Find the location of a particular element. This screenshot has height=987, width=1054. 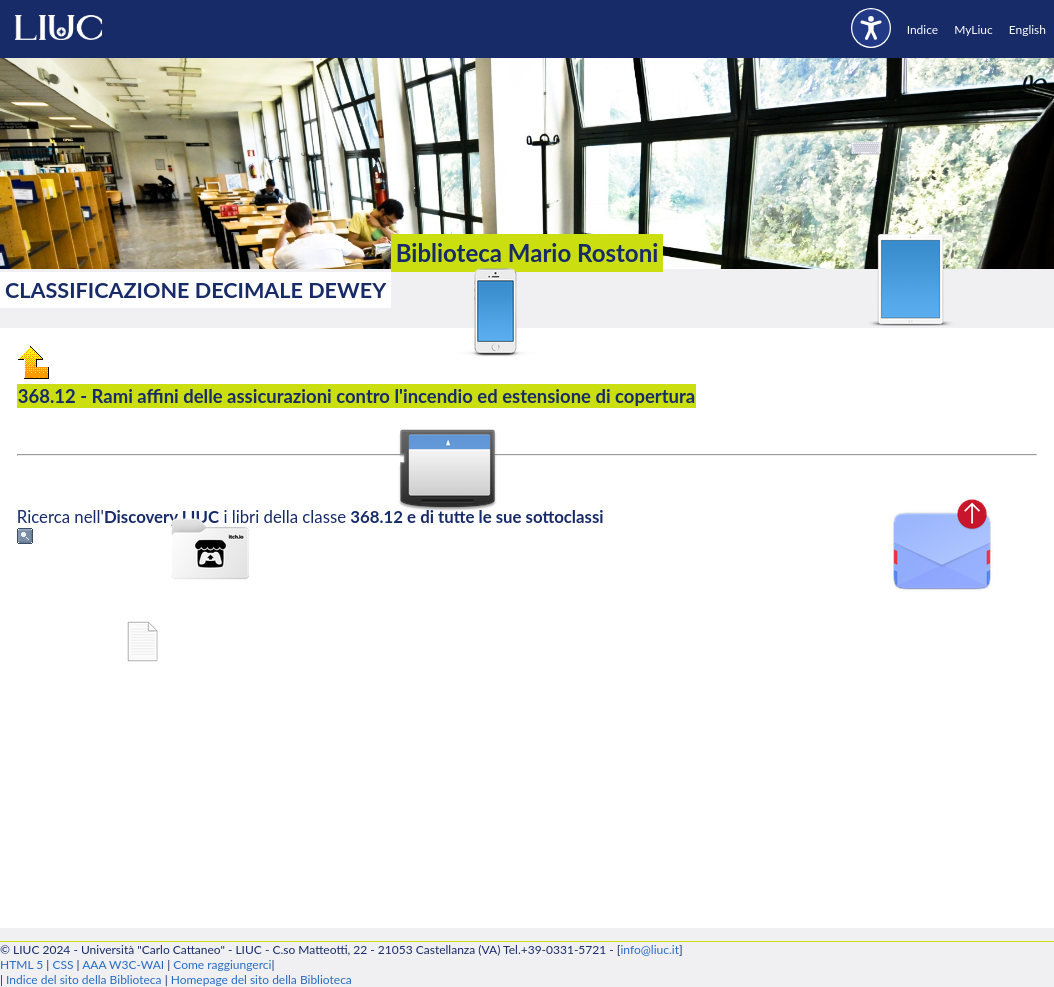

iPhone 5s device connected to your system is located at coordinates (495, 312).